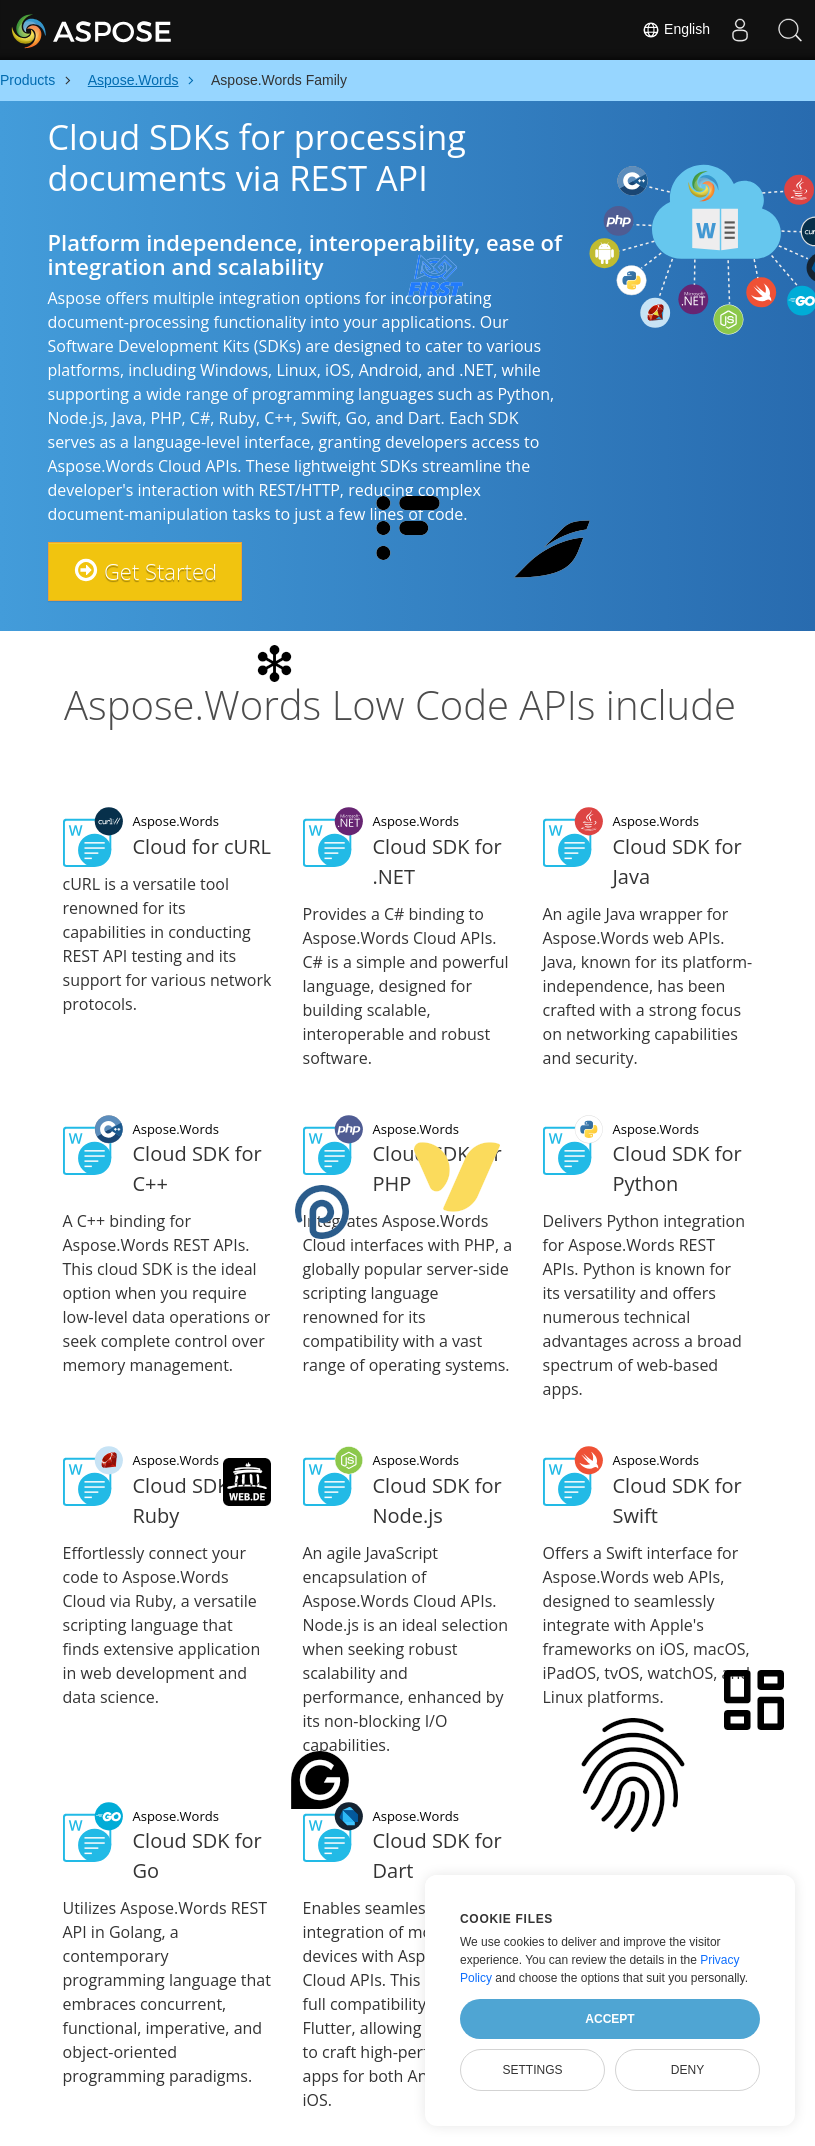  What do you see at coordinates (552, 549) in the screenshot?
I see `iberia airlines app or website` at bounding box center [552, 549].